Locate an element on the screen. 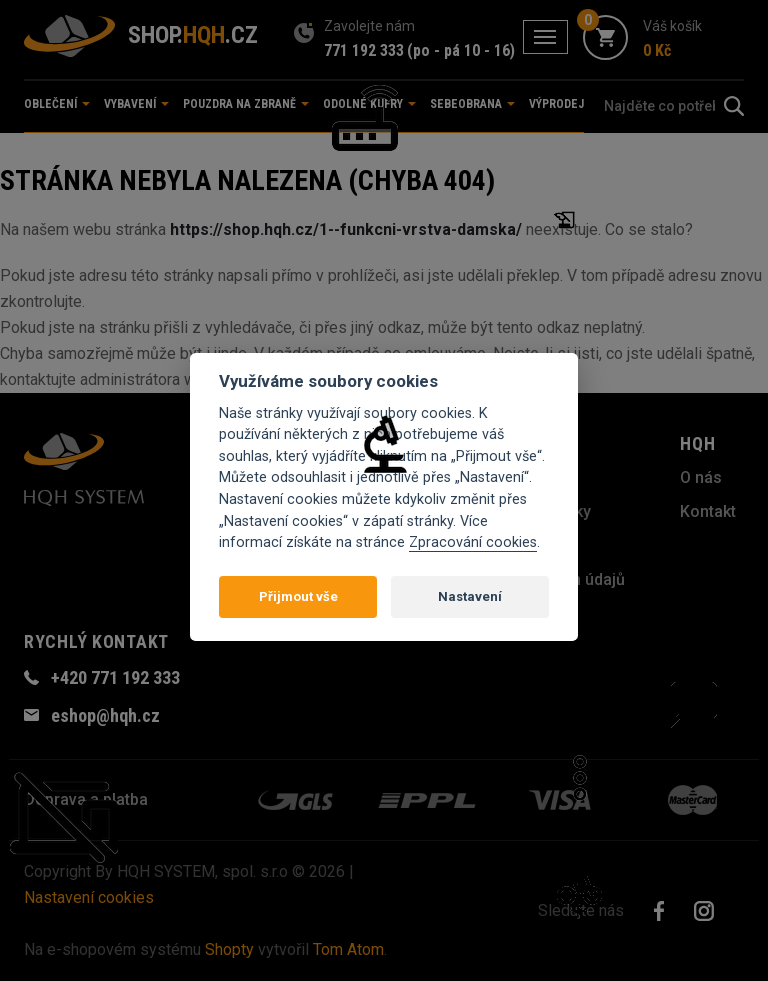 This screenshot has width=768, height=981. device link disconnected or unavailable is located at coordinates (64, 818).